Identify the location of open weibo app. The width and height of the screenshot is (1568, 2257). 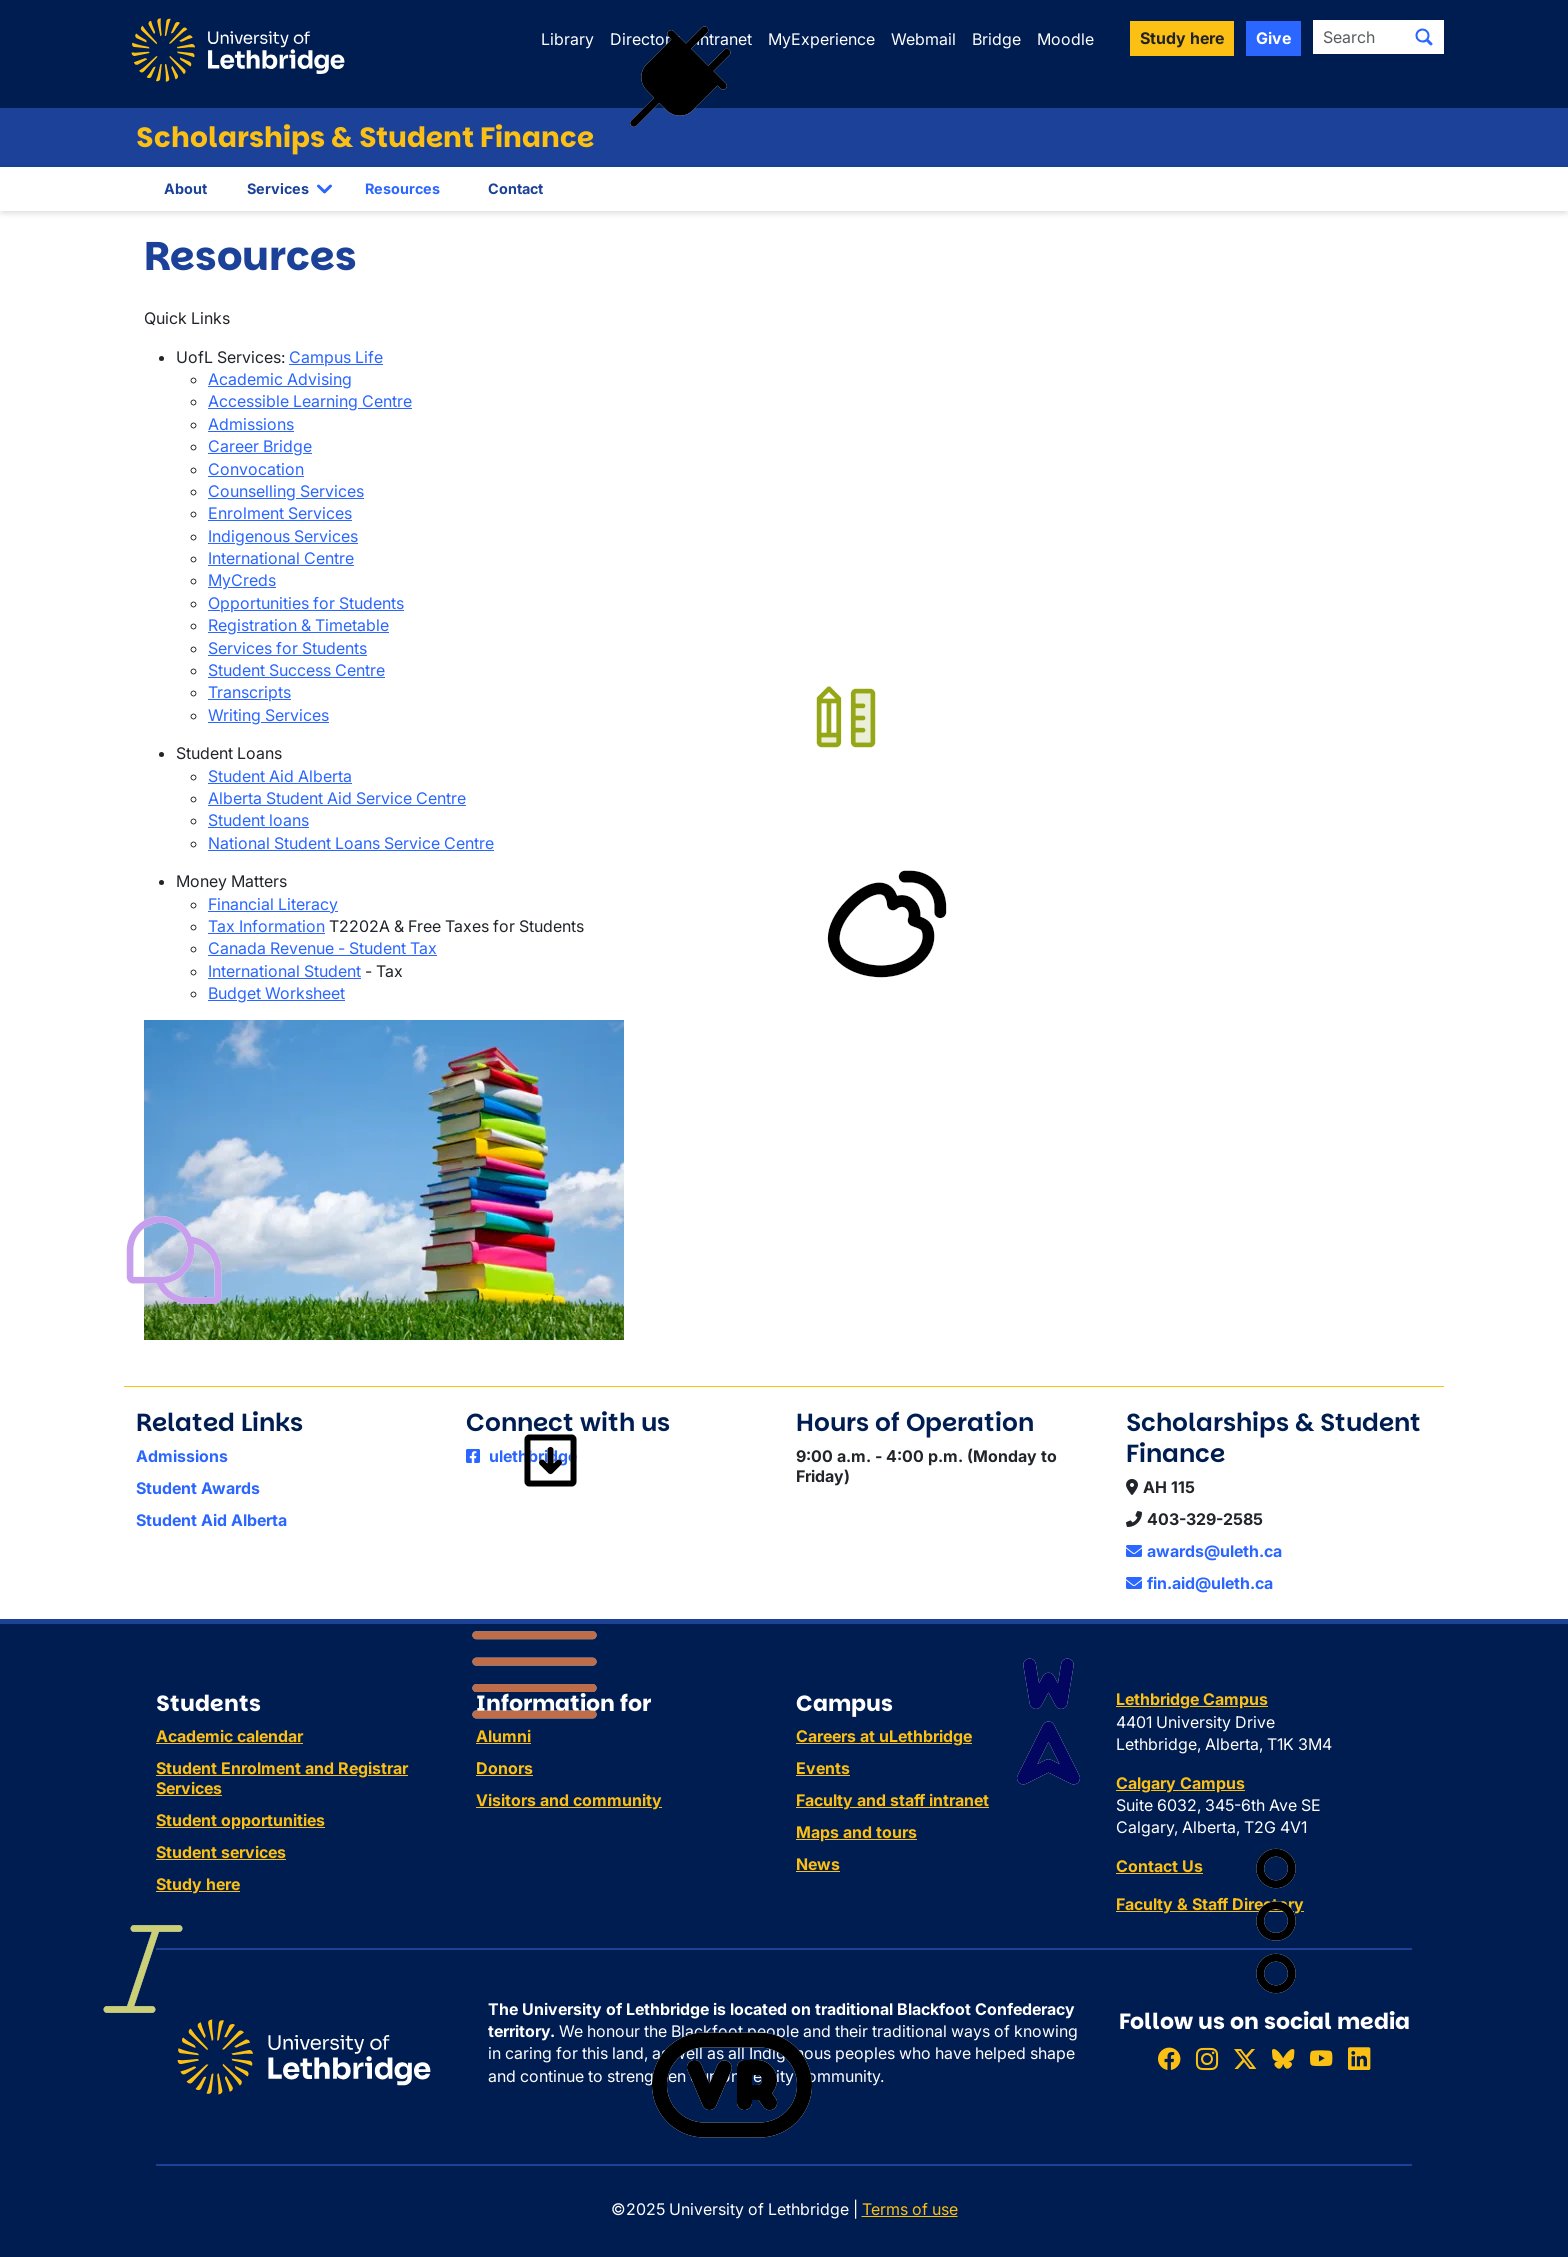
(887, 924).